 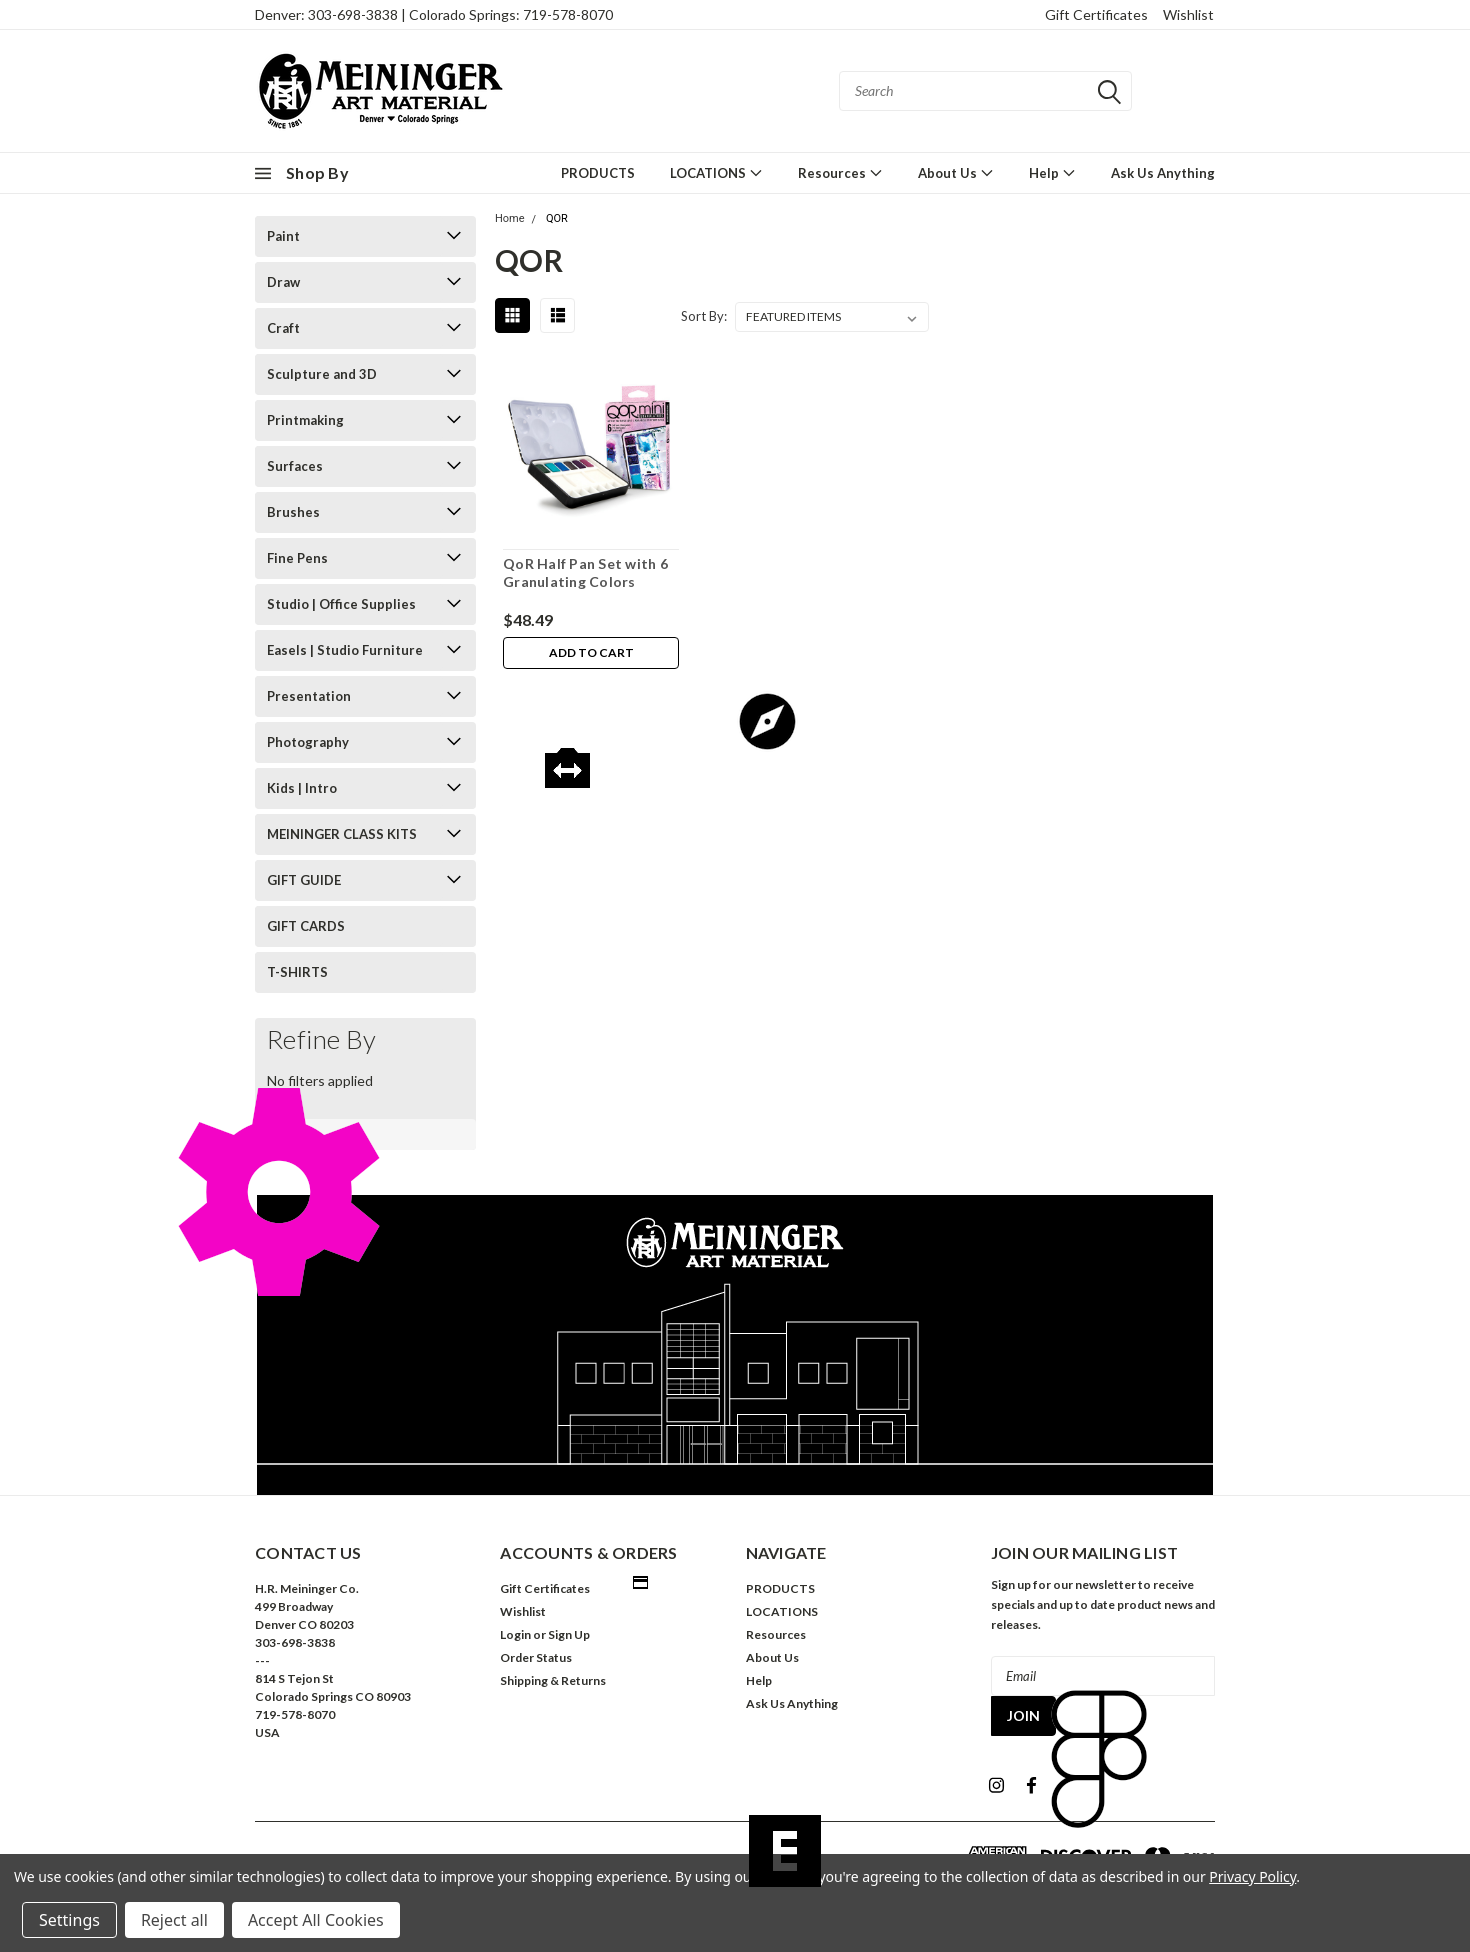 I want to click on explore nearby places or content, so click(x=767, y=721).